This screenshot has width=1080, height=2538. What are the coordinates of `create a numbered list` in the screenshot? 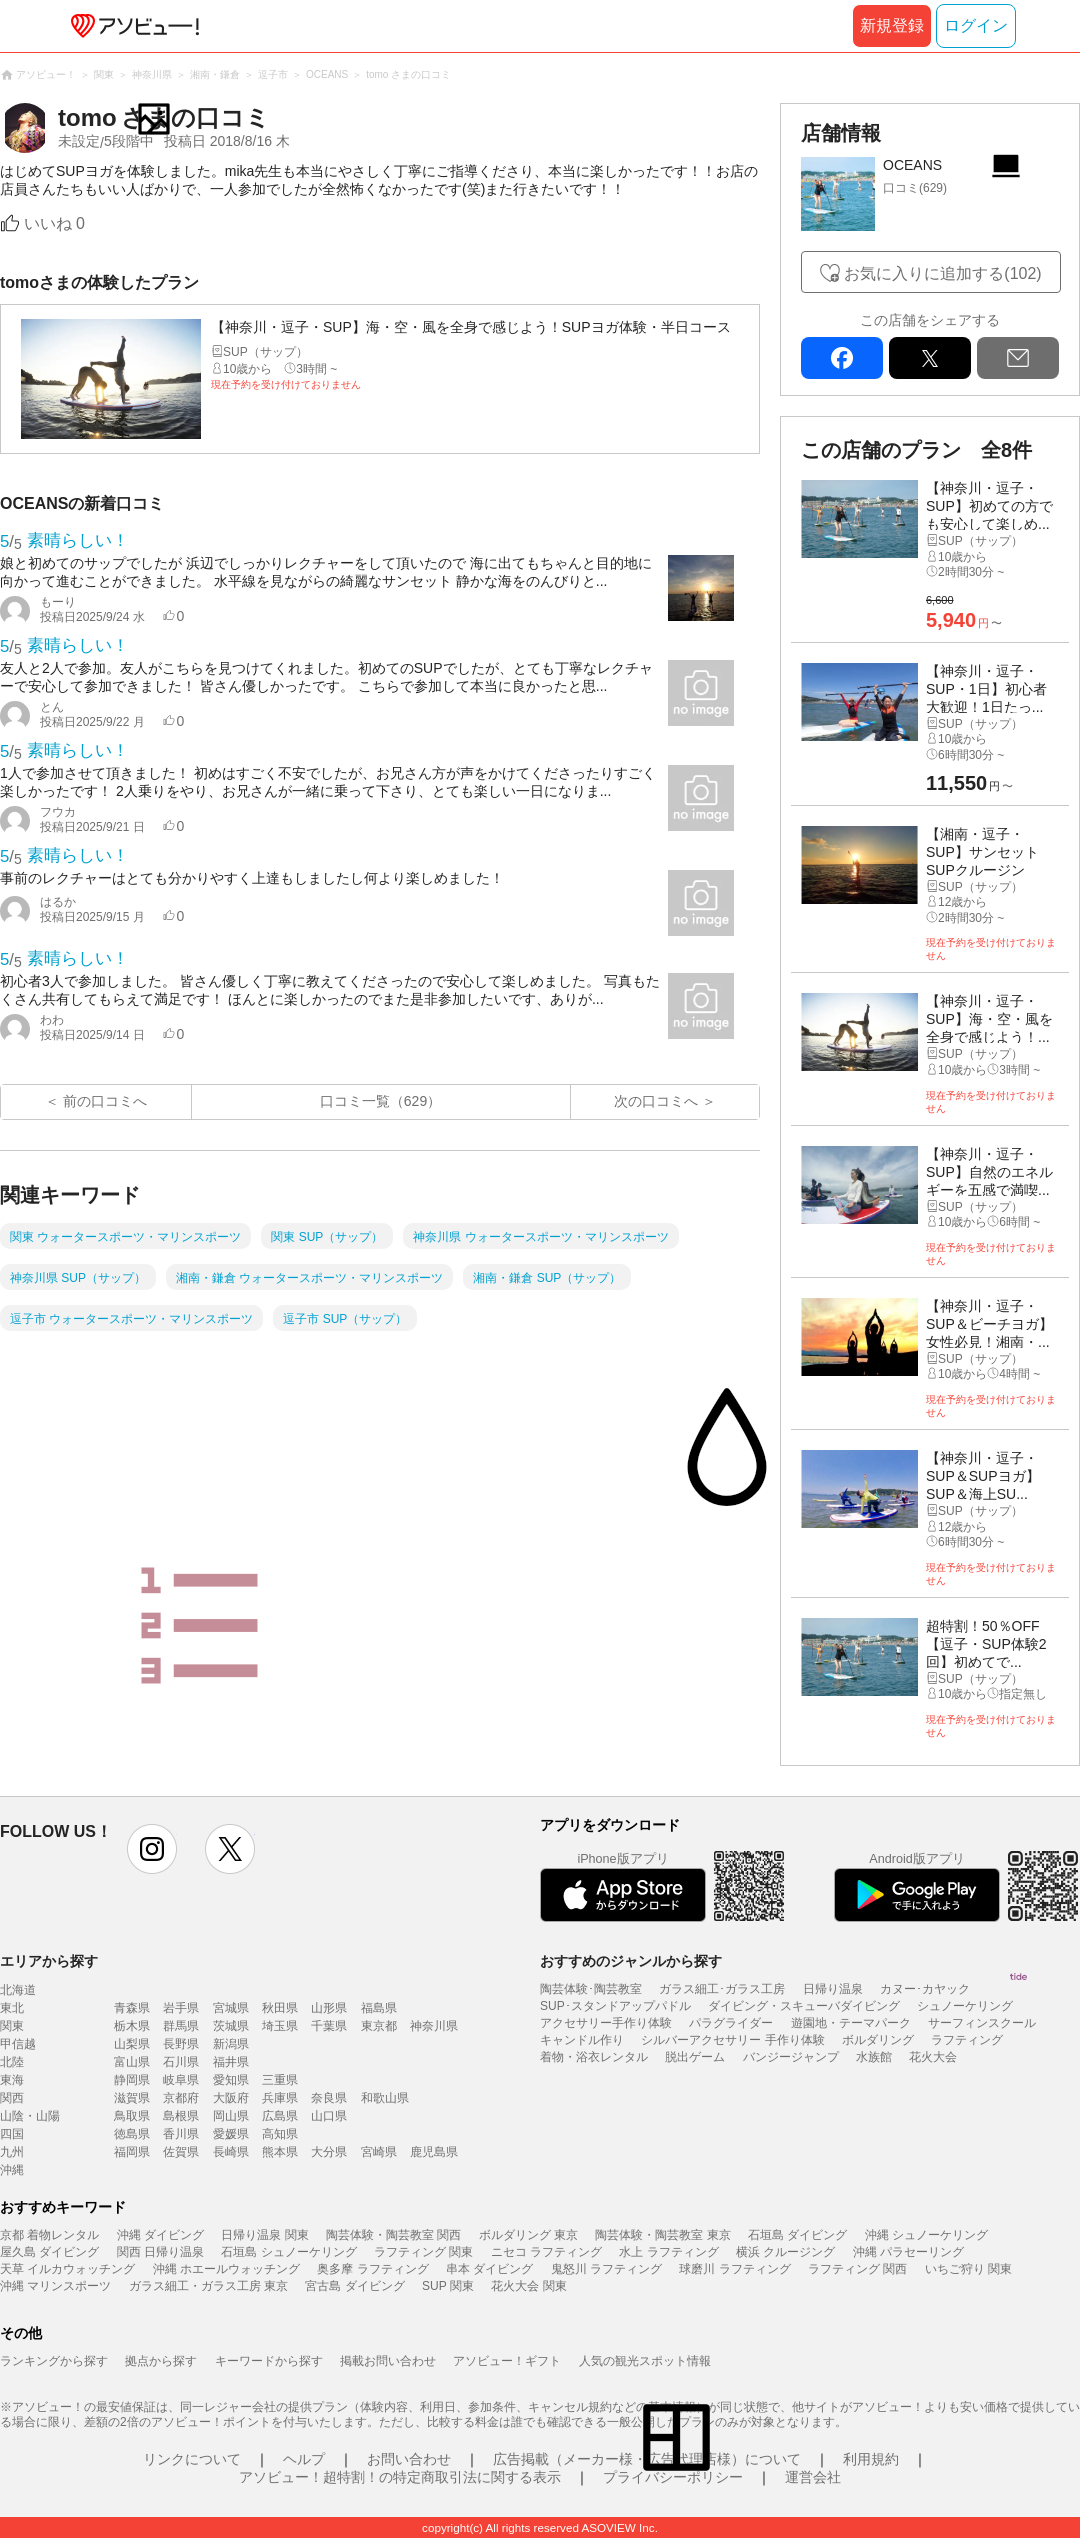 It's located at (199, 1625).